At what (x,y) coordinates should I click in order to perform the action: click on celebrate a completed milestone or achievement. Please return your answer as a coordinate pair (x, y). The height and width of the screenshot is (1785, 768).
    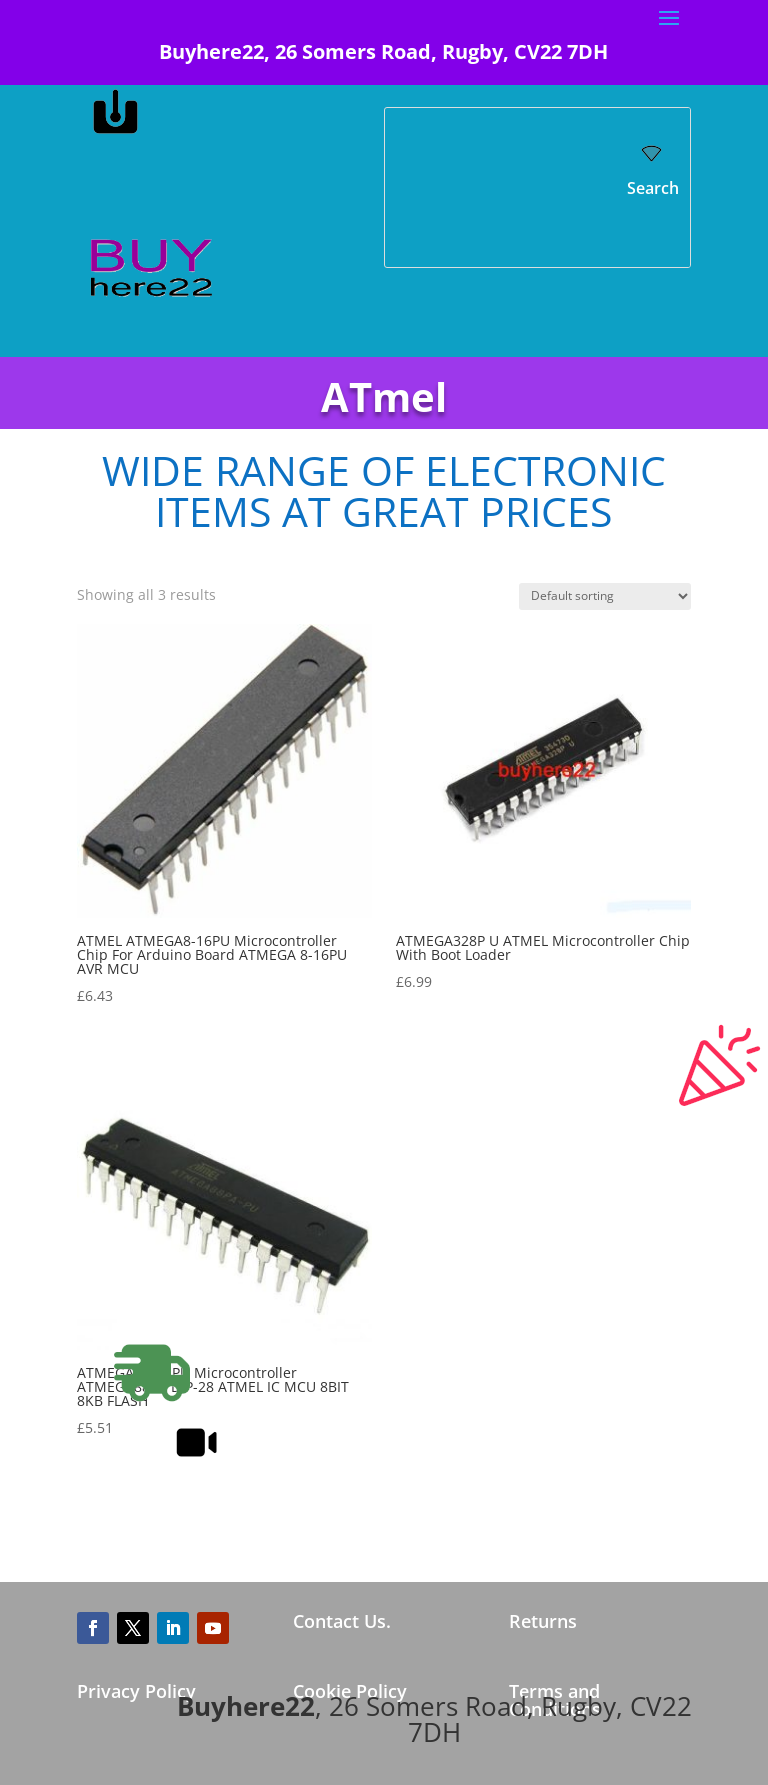
    Looking at the image, I should click on (715, 1070).